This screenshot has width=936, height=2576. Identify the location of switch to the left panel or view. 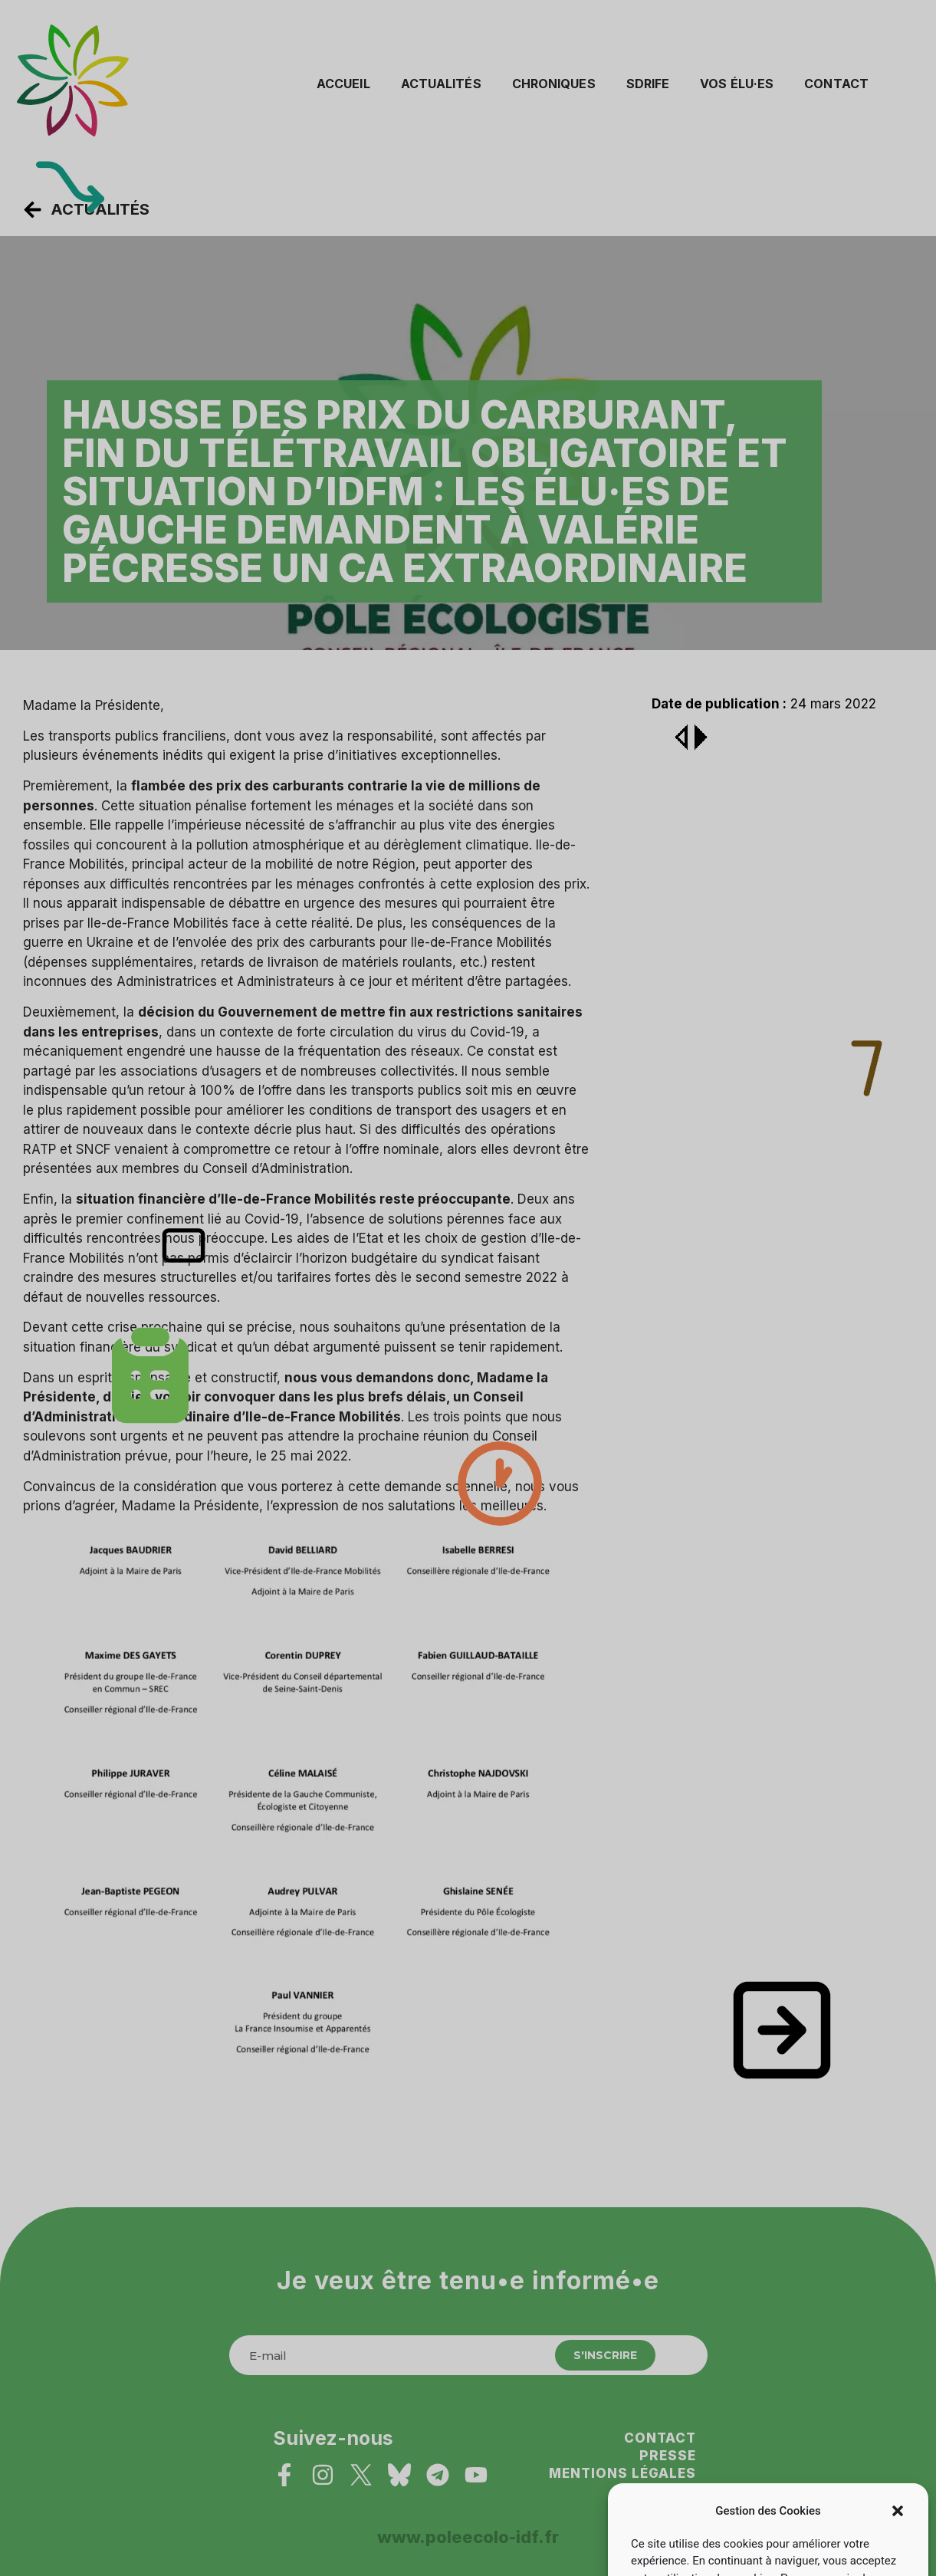
(691, 737).